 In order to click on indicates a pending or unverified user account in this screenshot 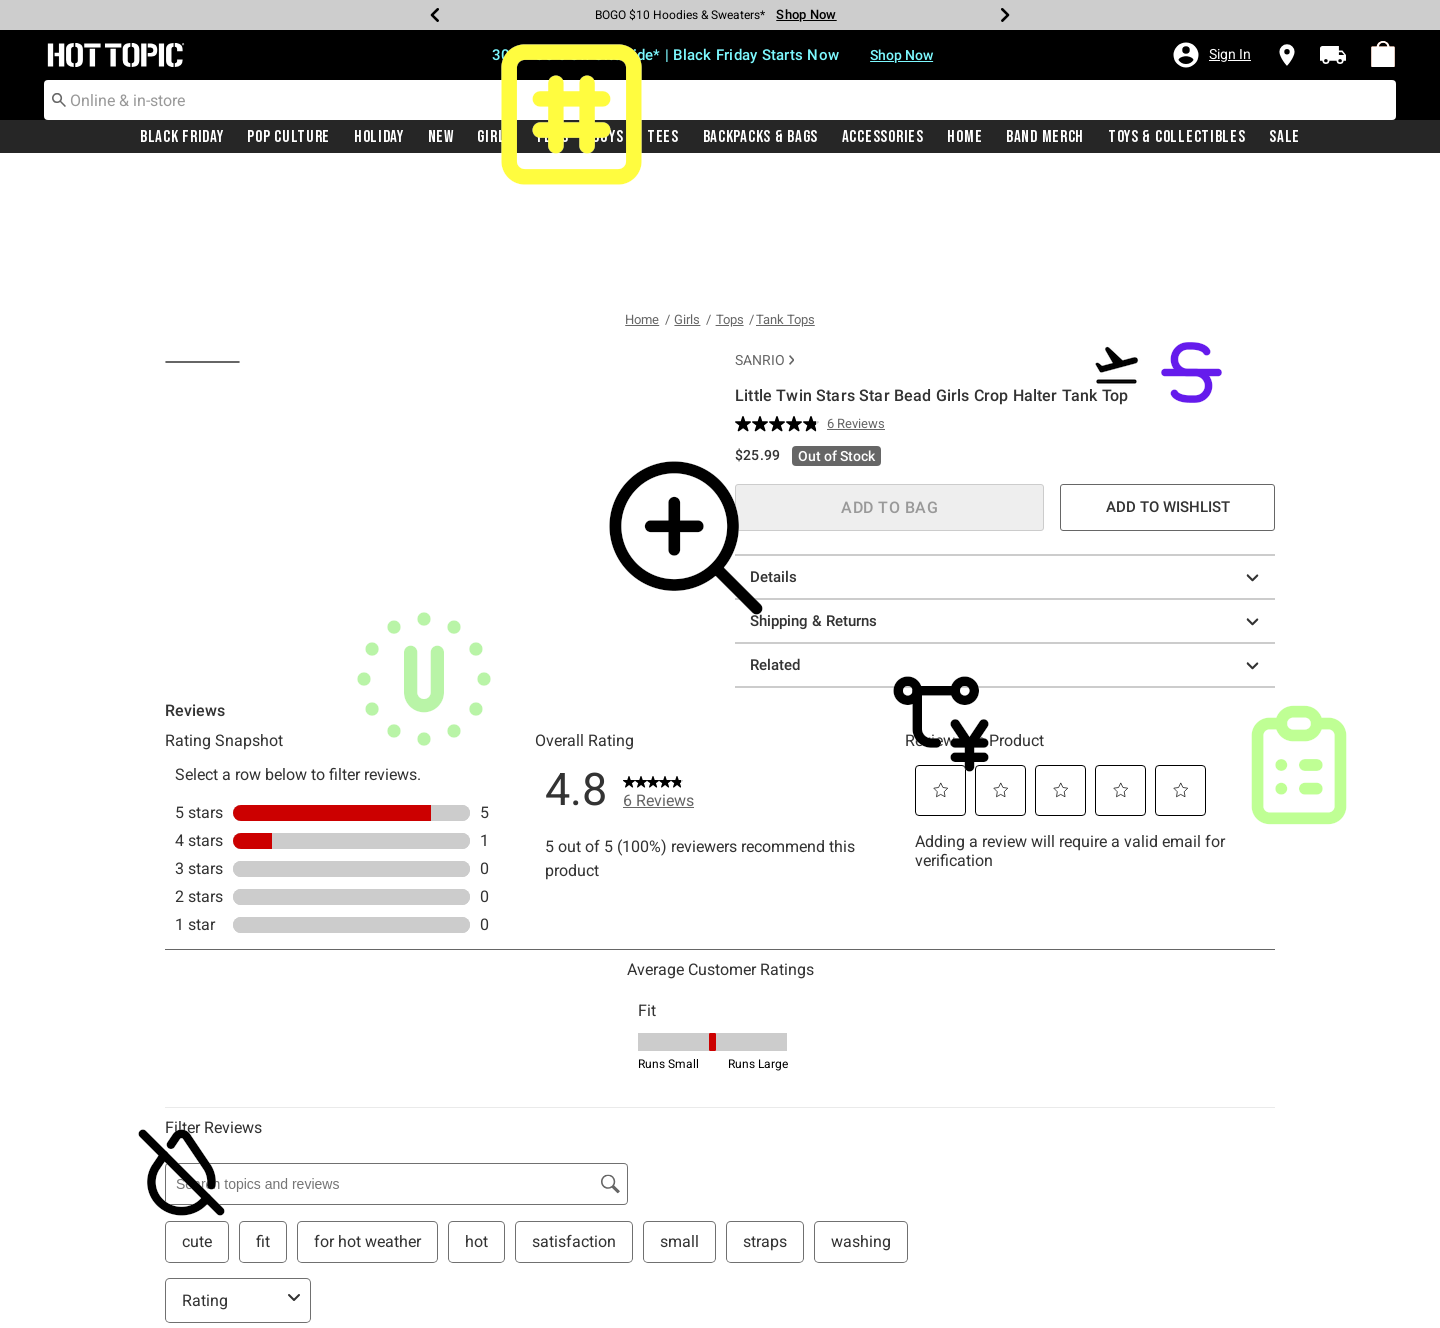, I will do `click(424, 679)`.